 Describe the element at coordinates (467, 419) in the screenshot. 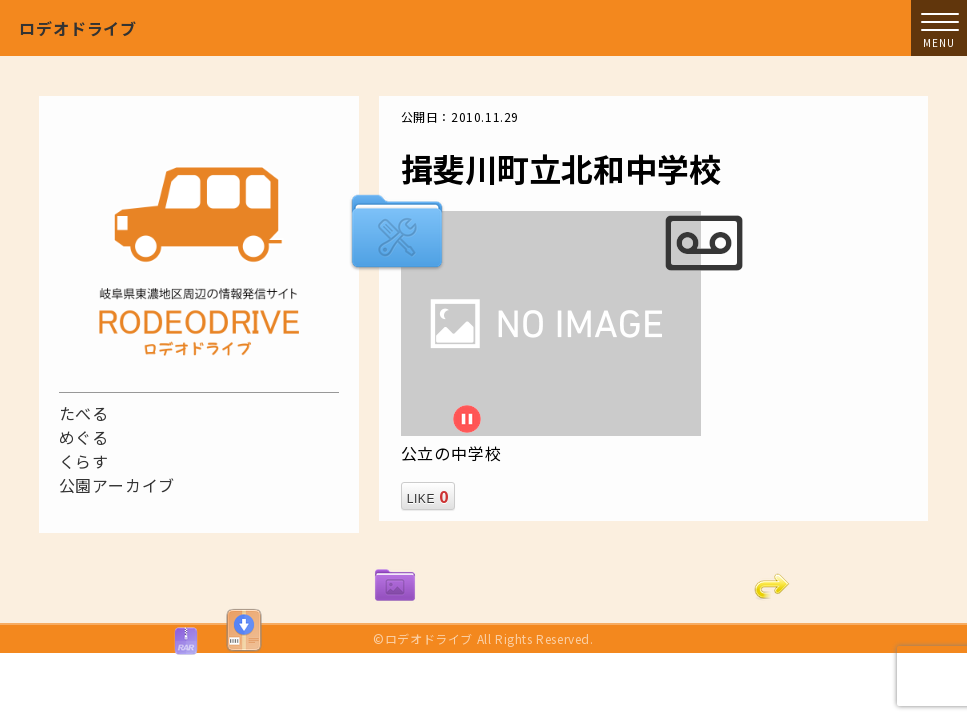

I see `indicates a paused download or sync process` at that location.